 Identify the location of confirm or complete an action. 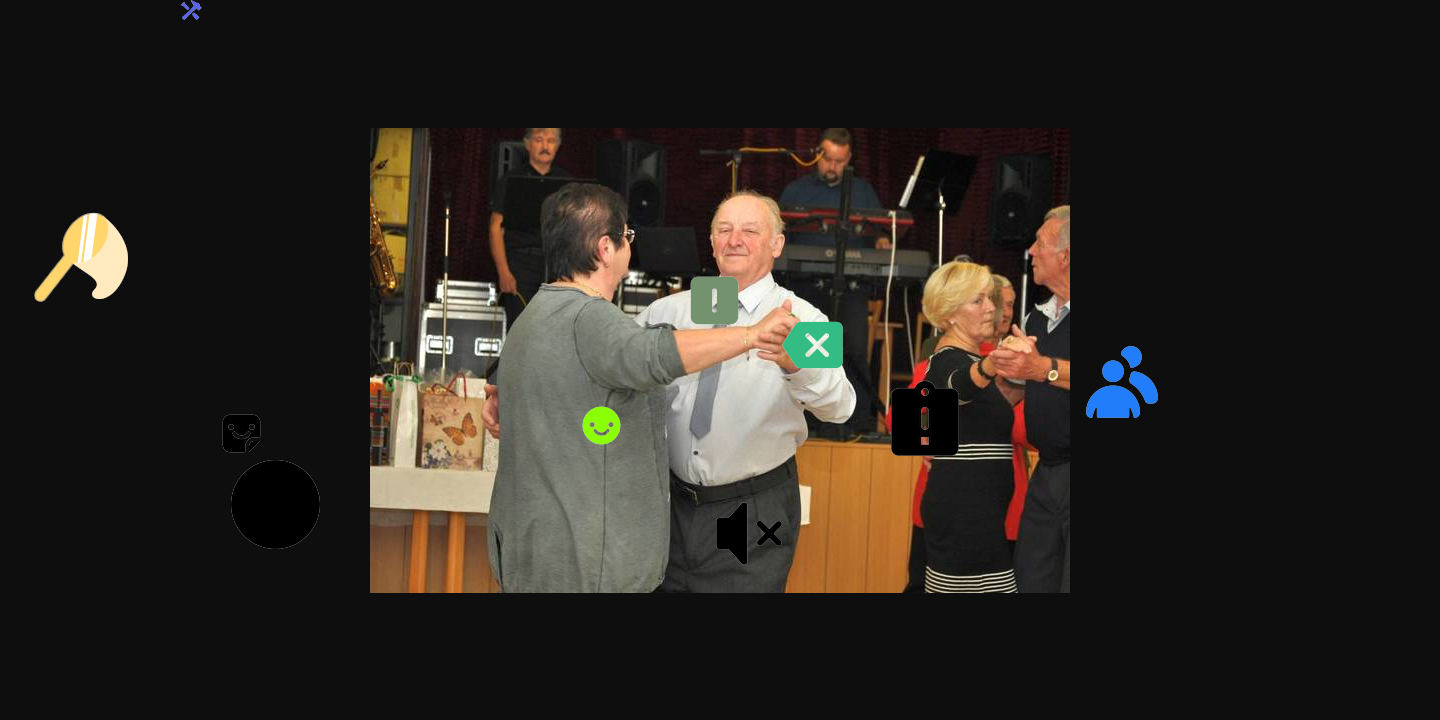
(275, 504).